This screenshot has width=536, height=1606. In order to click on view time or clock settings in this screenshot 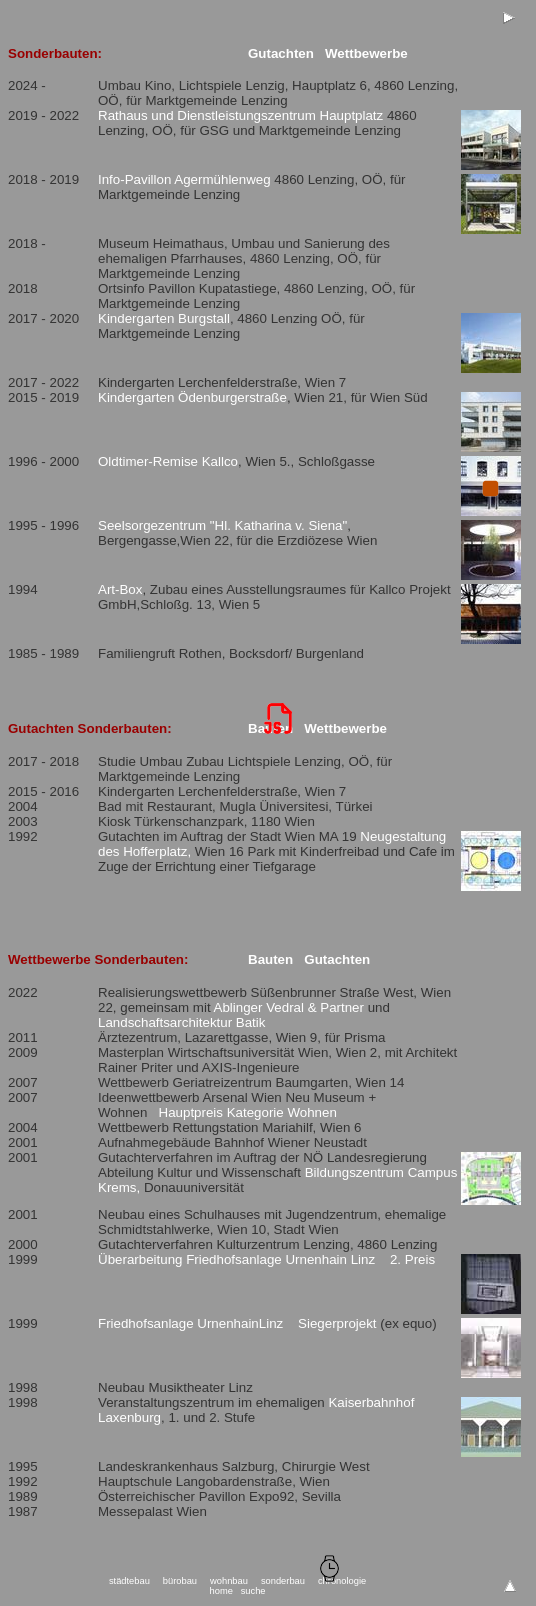, I will do `click(329, 1568)`.